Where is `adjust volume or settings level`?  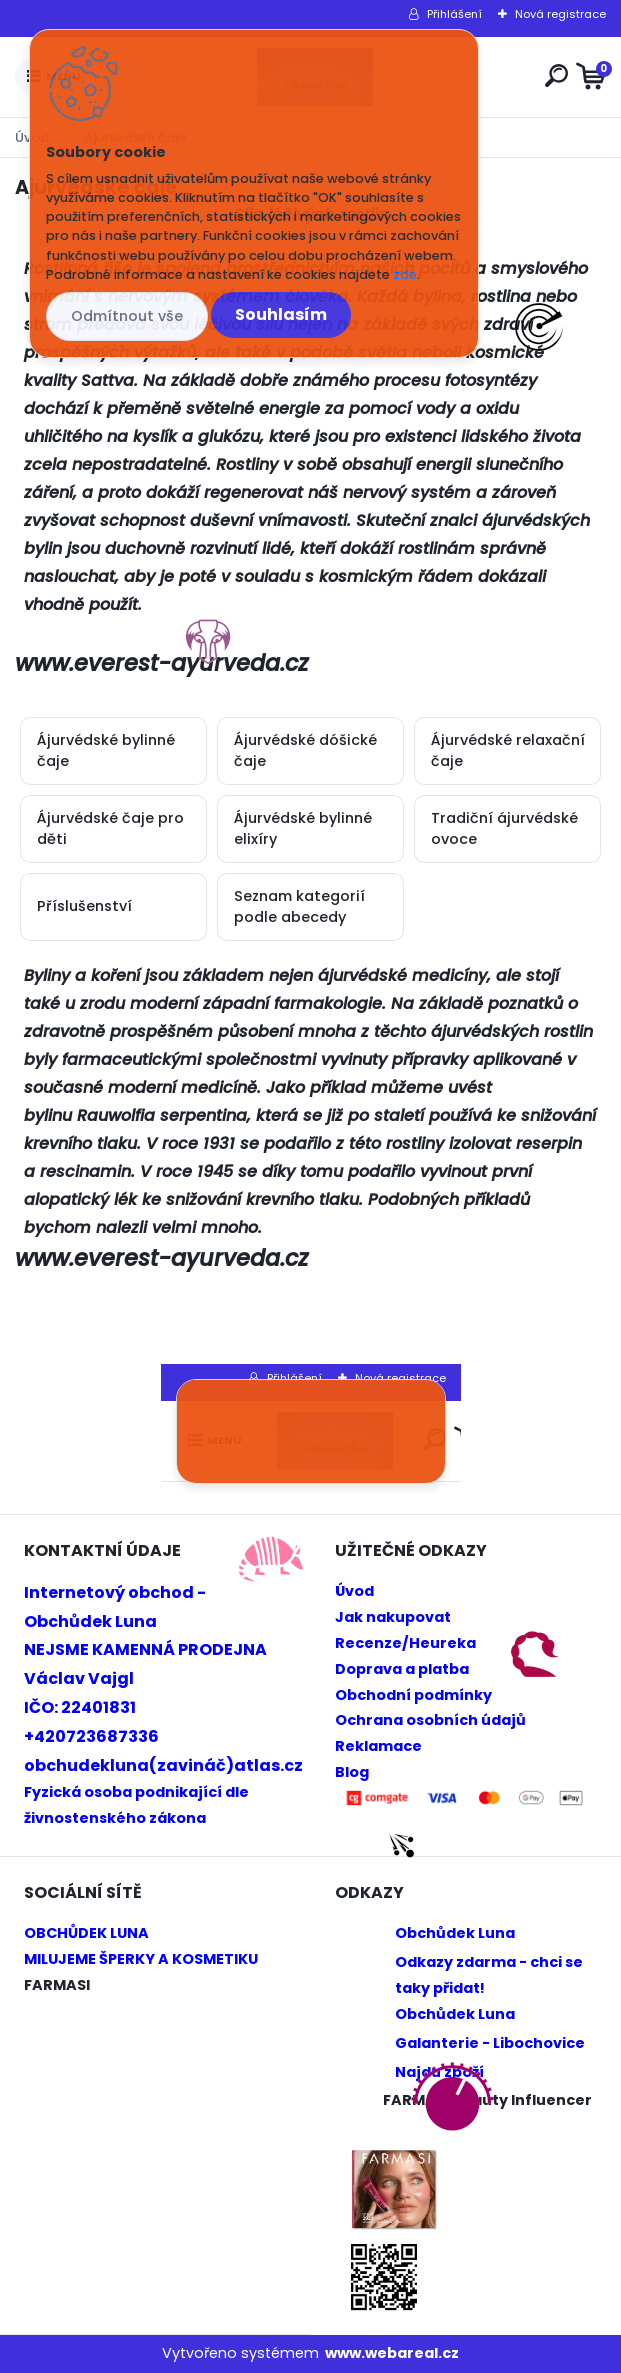 adjust volume or settings level is located at coordinates (452, 2096).